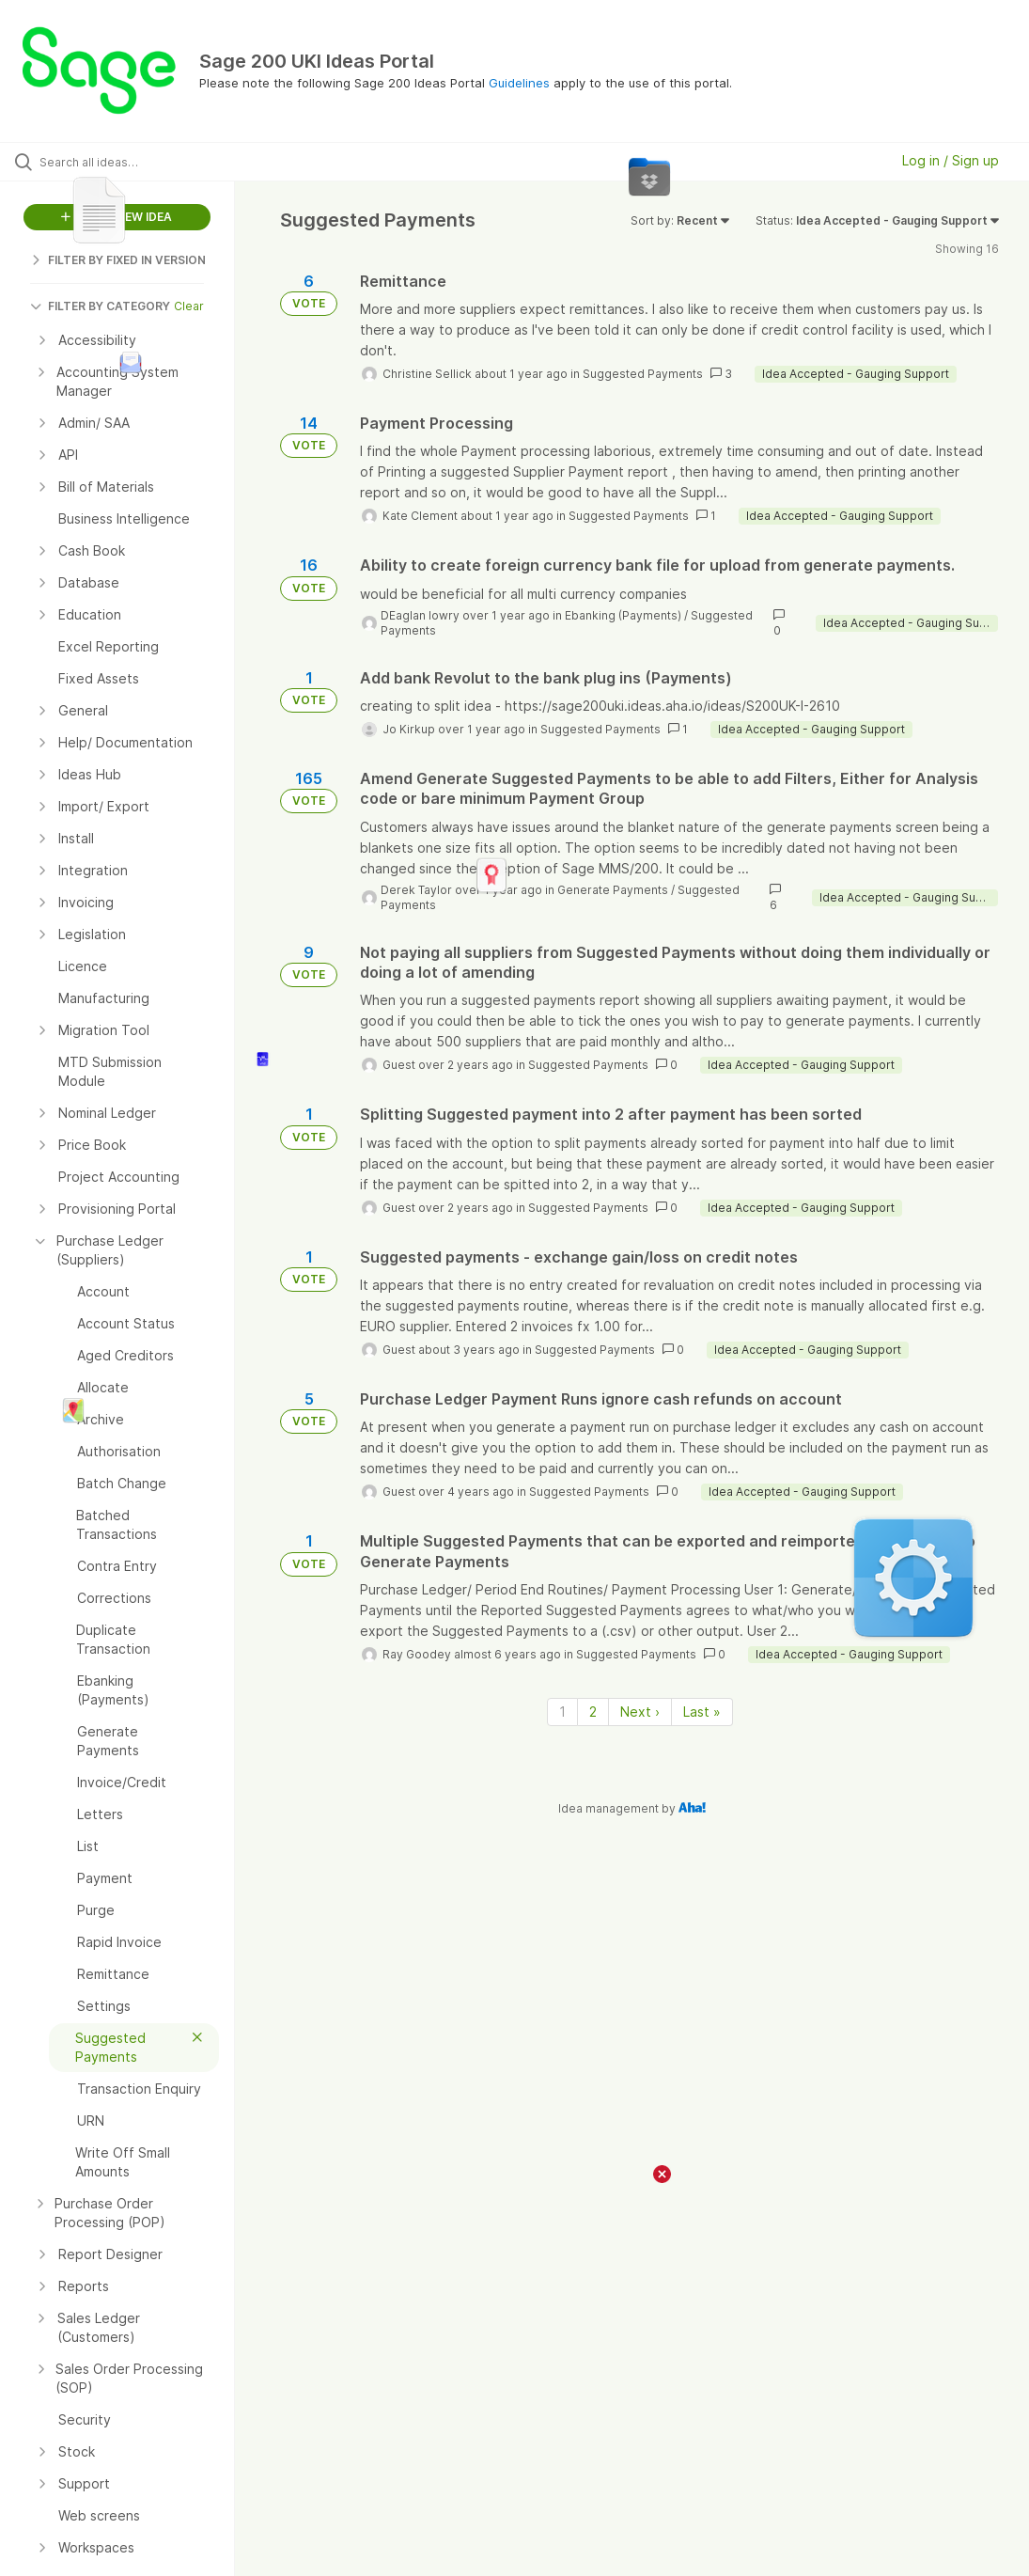 This screenshot has height=2576, width=1029. Describe the element at coordinates (491, 875) in the screenshot. I see `pkcs7 certificate bundle file` at that location.